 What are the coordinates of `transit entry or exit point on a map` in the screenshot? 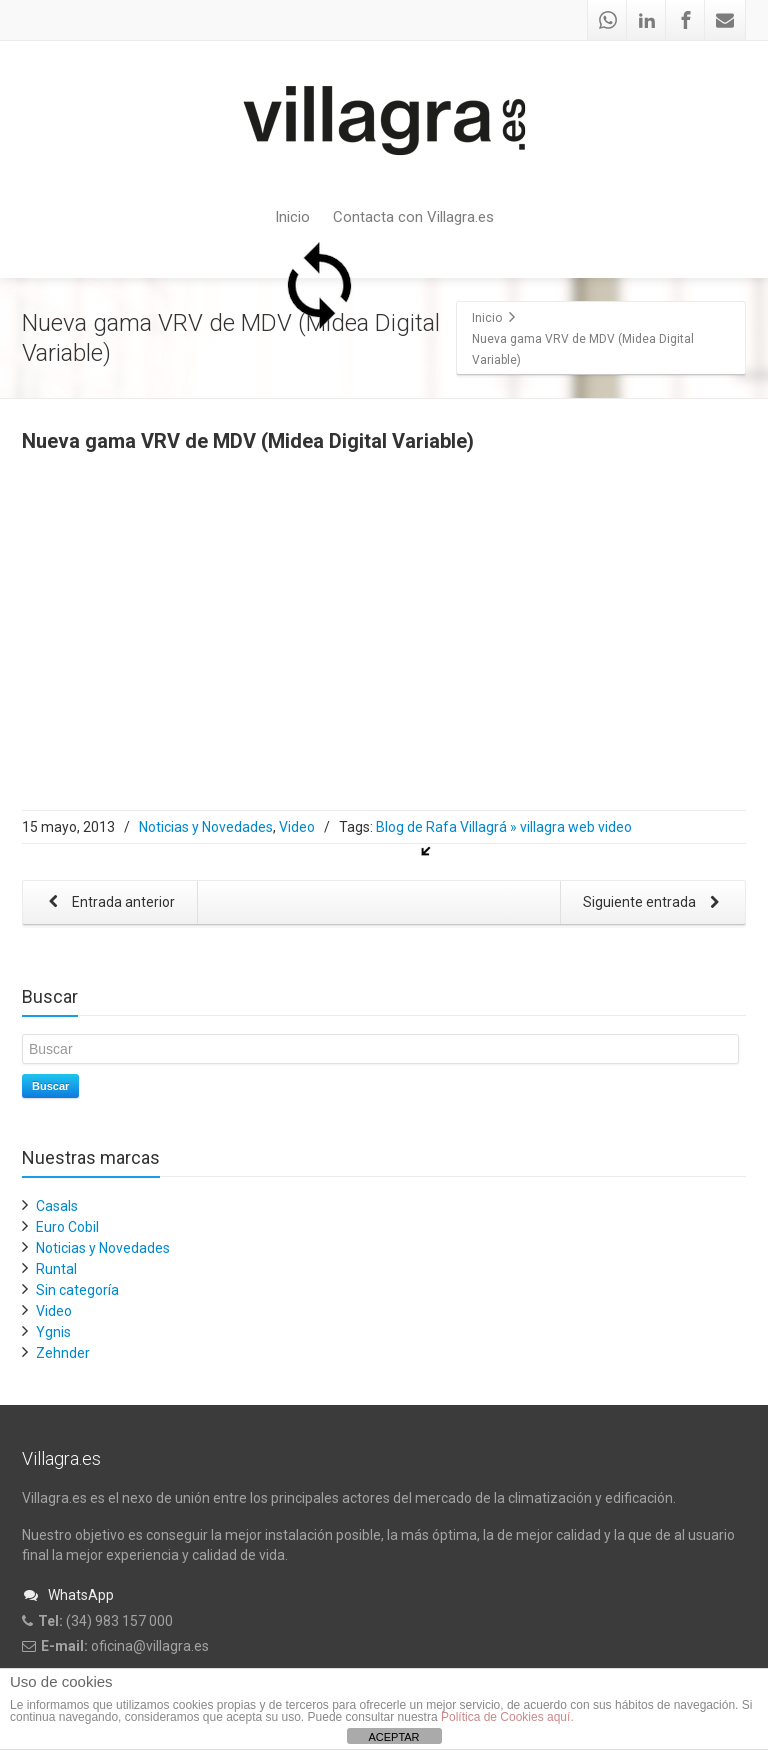 It's located at (426, 851).